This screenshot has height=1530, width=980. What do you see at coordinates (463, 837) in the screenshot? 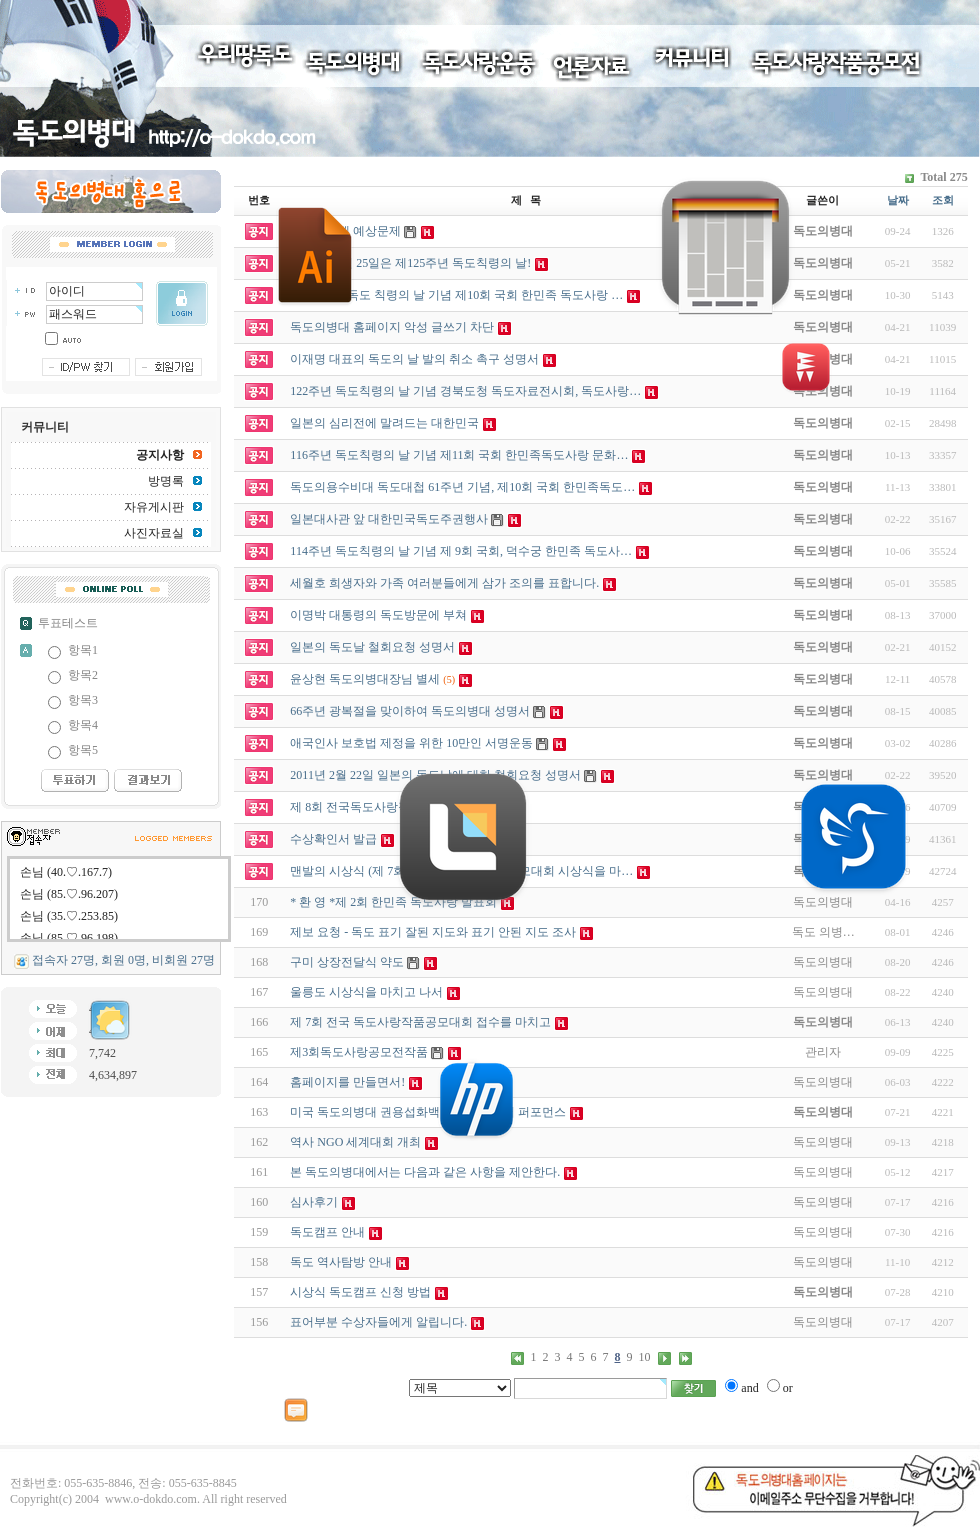
I see `open lite-xl text editor` at bounding box center [463, 837].